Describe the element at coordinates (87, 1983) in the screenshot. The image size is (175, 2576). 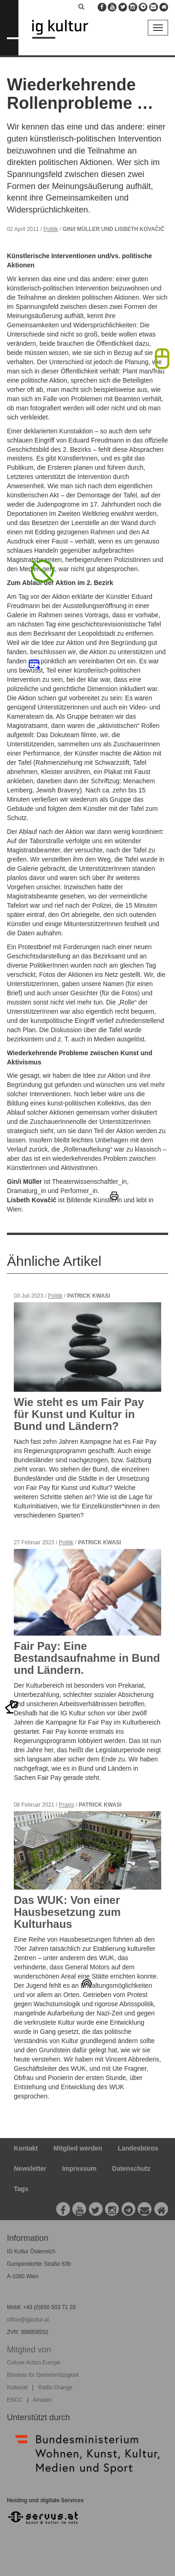
I see `start a live broadcast or stream` at that location.